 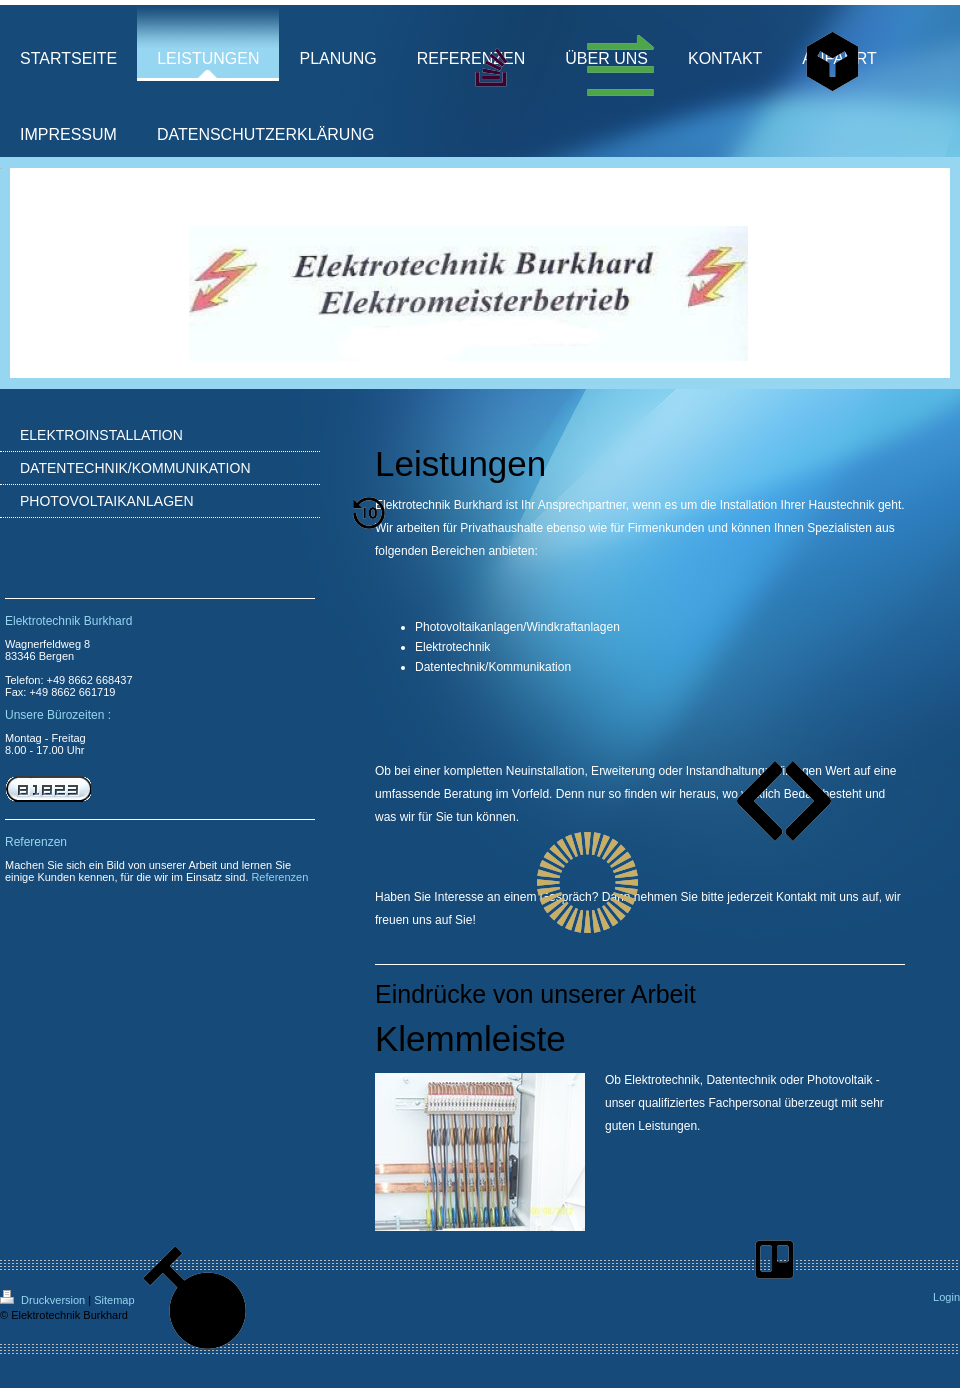 What do you see at coordinates (620, 69) in the screenshot?
I see `play items in sequential order` at bounding box center [620, 69].